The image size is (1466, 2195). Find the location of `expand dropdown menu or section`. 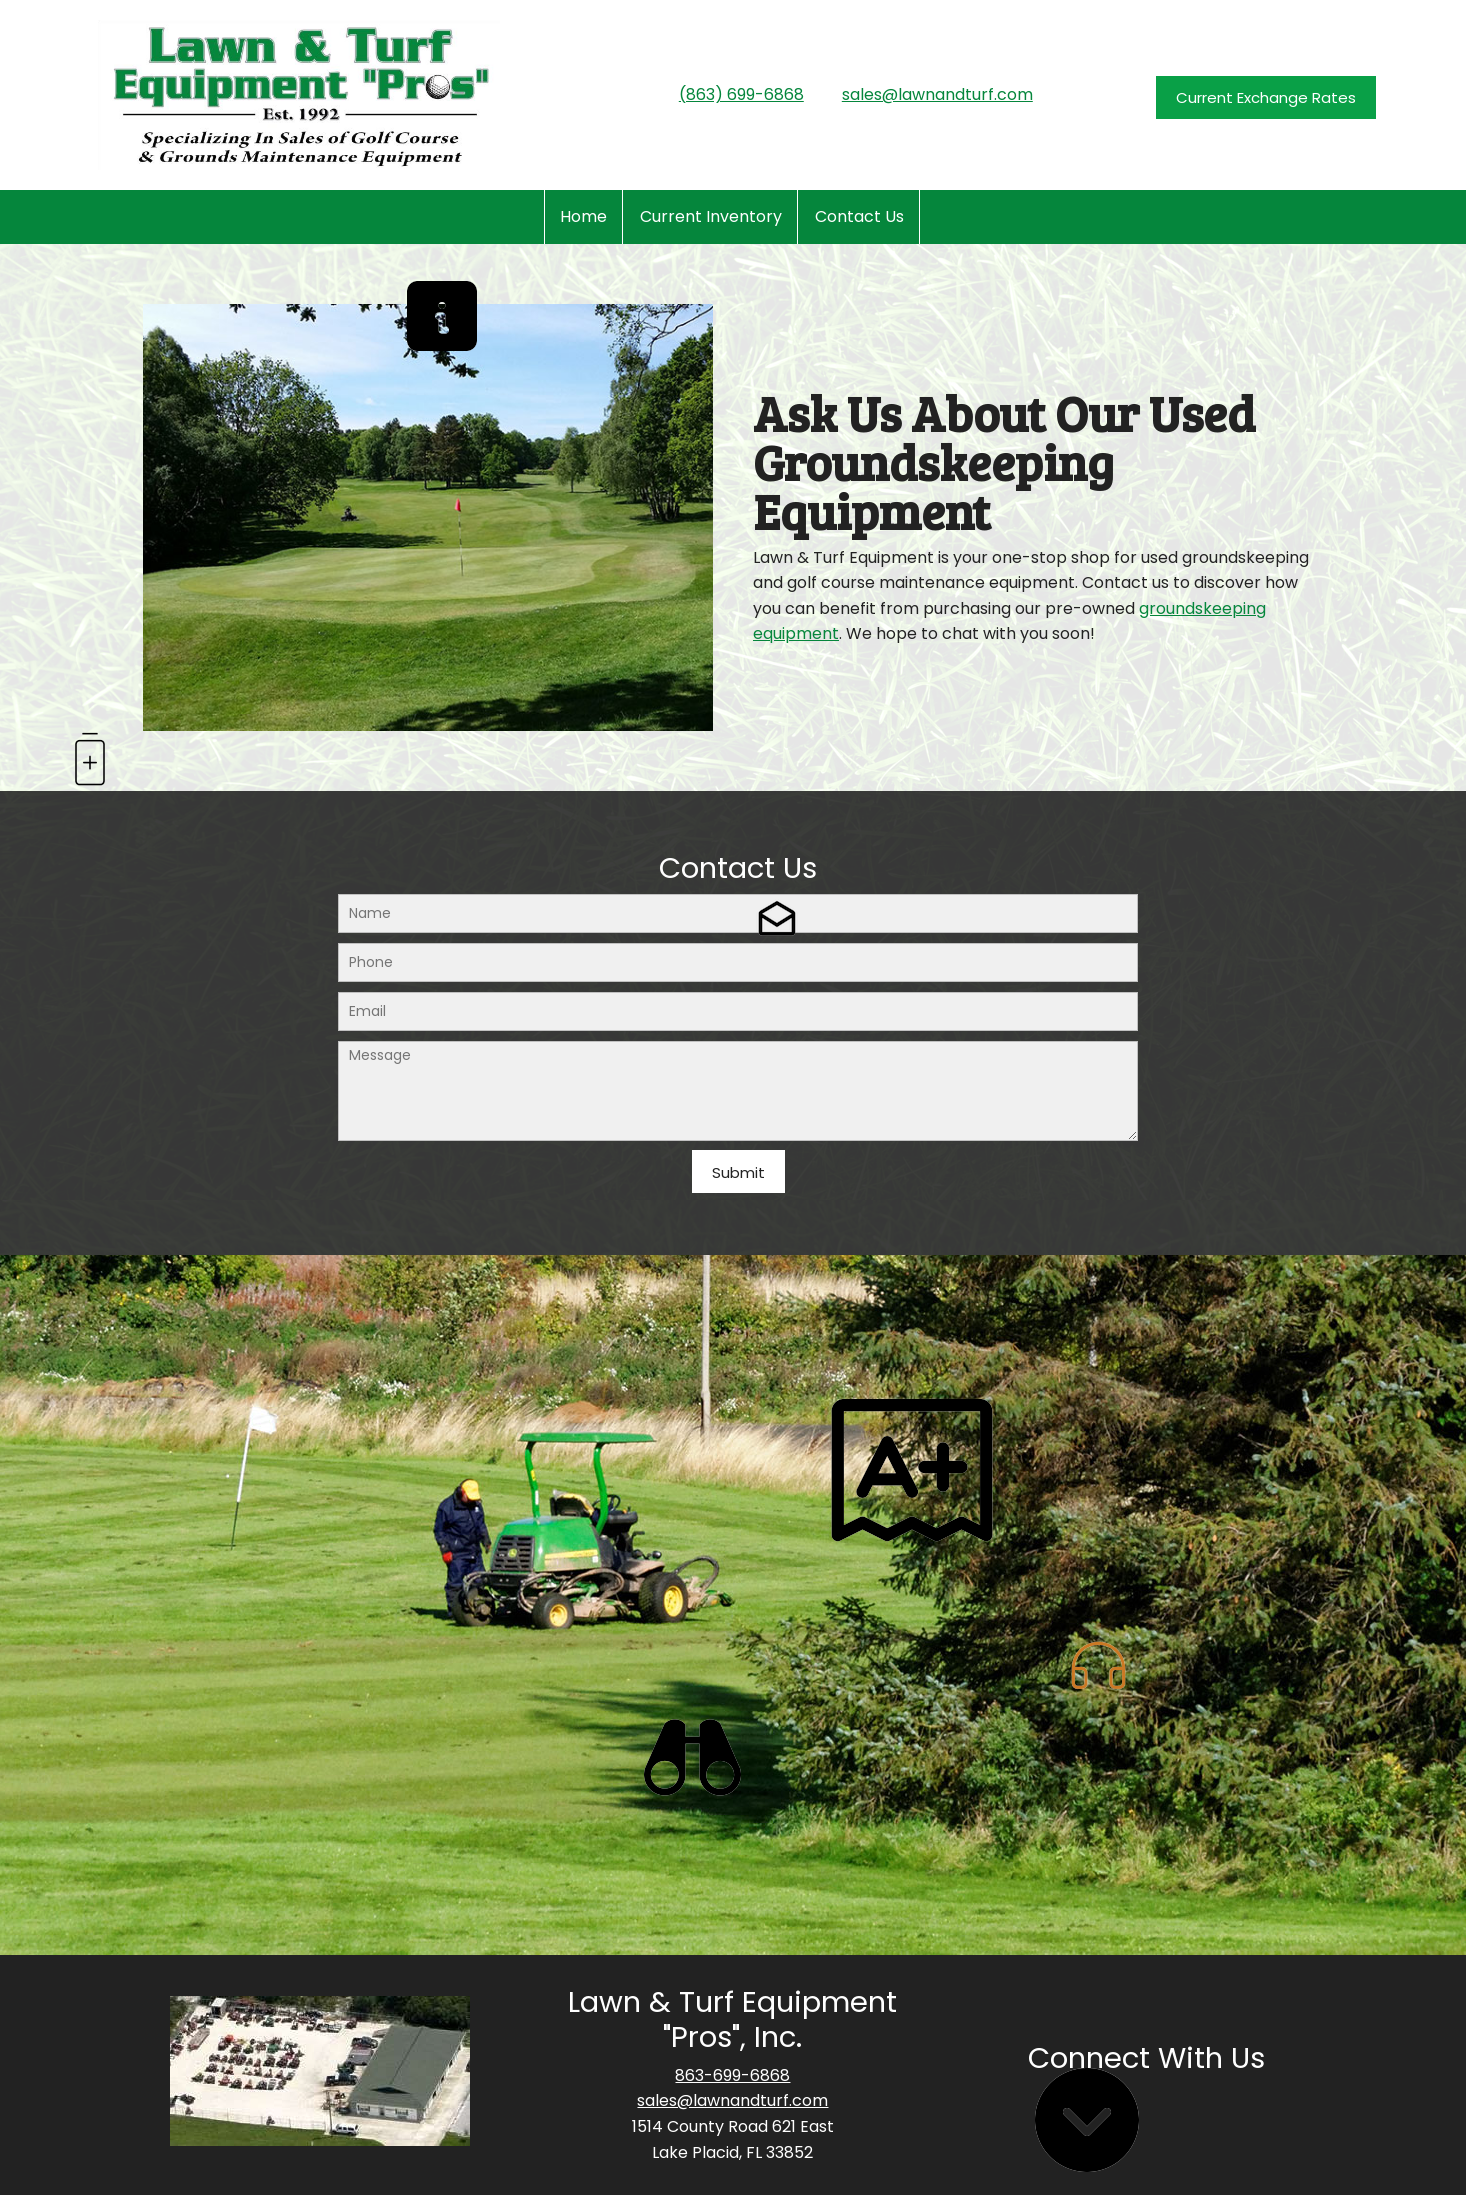

expand dropdown menu or section is located at coordinates (1087, 2120).